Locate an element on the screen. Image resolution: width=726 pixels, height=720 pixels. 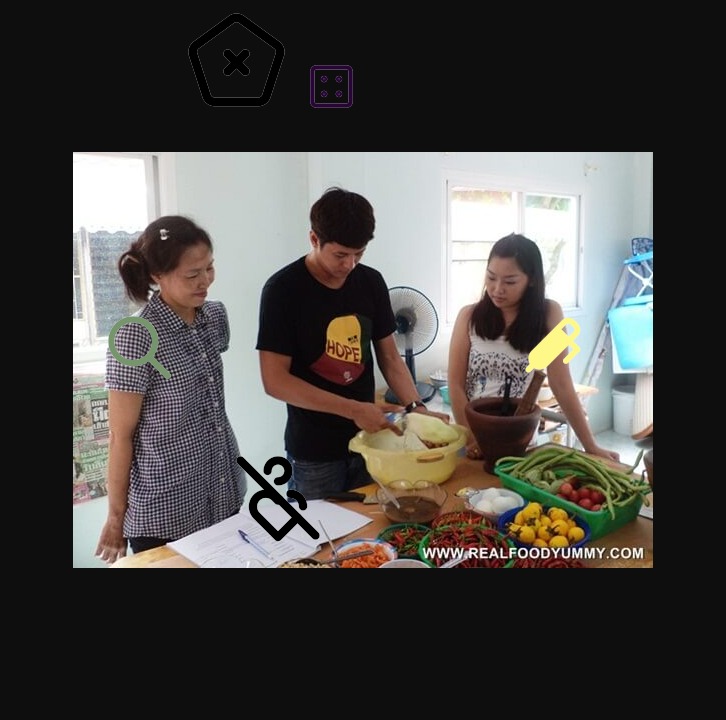
search for content or items is located at coordinates (139, 347).